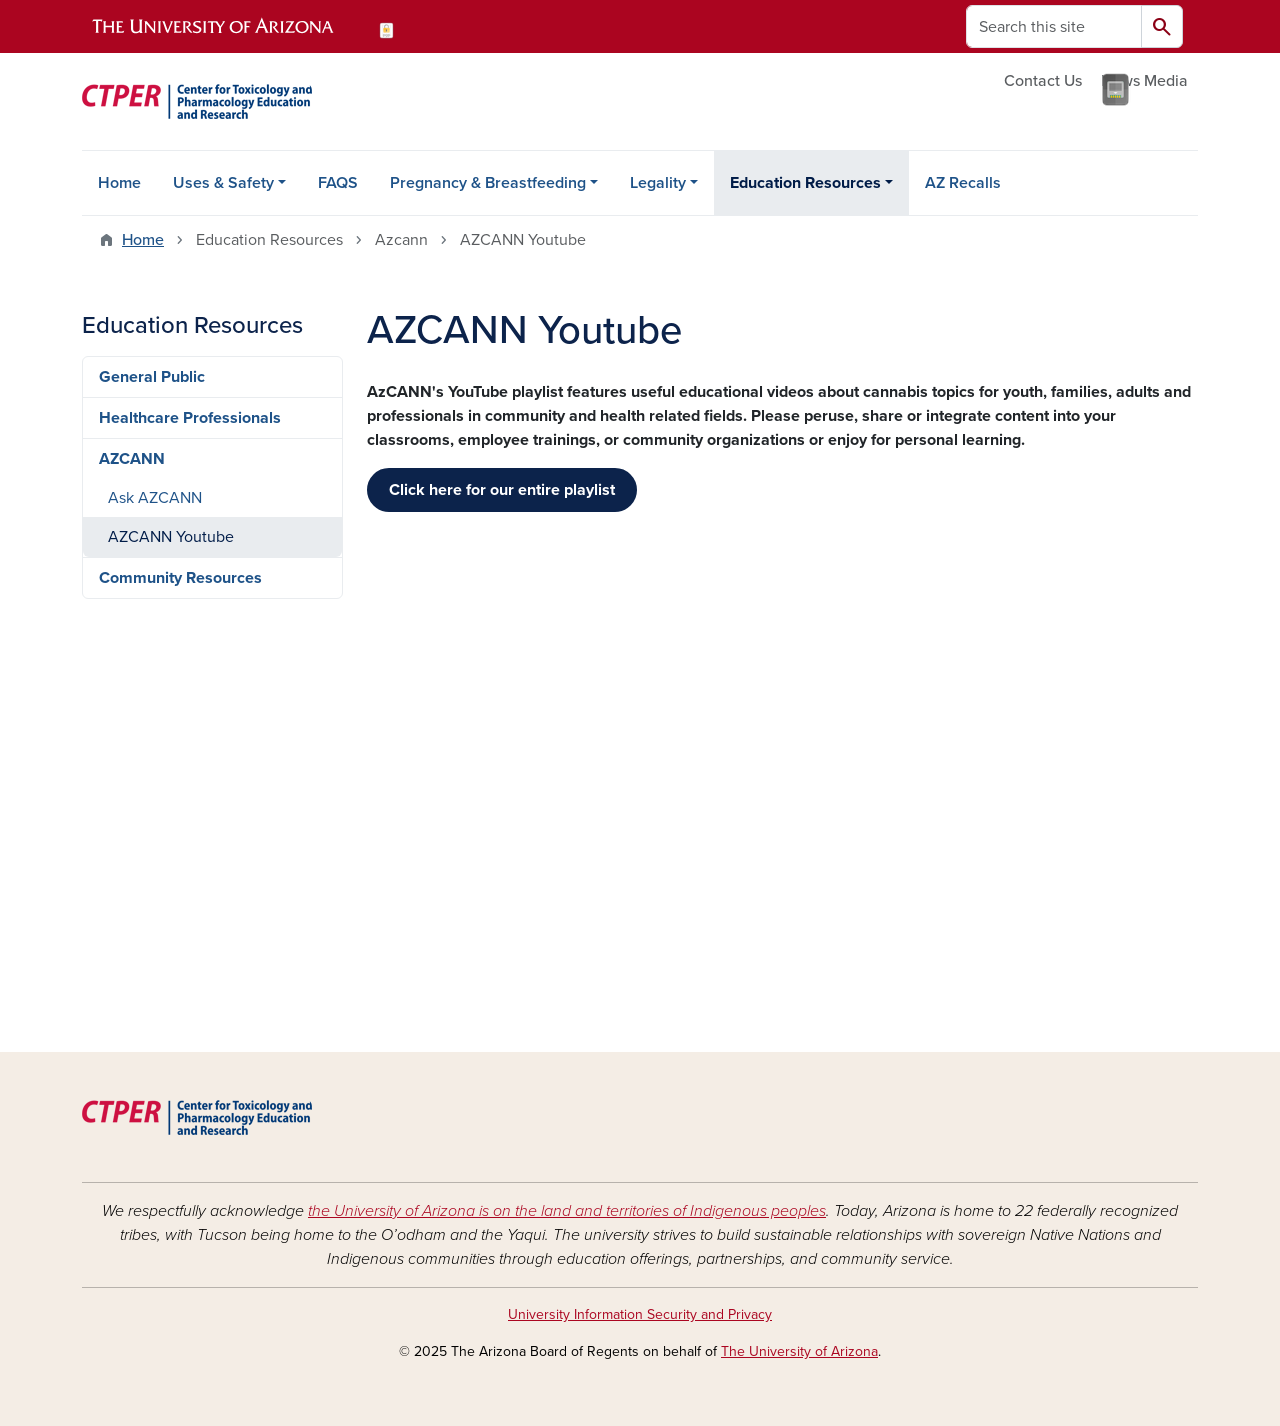  What do you see at coordinates (1115, 89) in the screenshot?
I see `indicates a retro game ROM file` at bounding box center [1115, 89].